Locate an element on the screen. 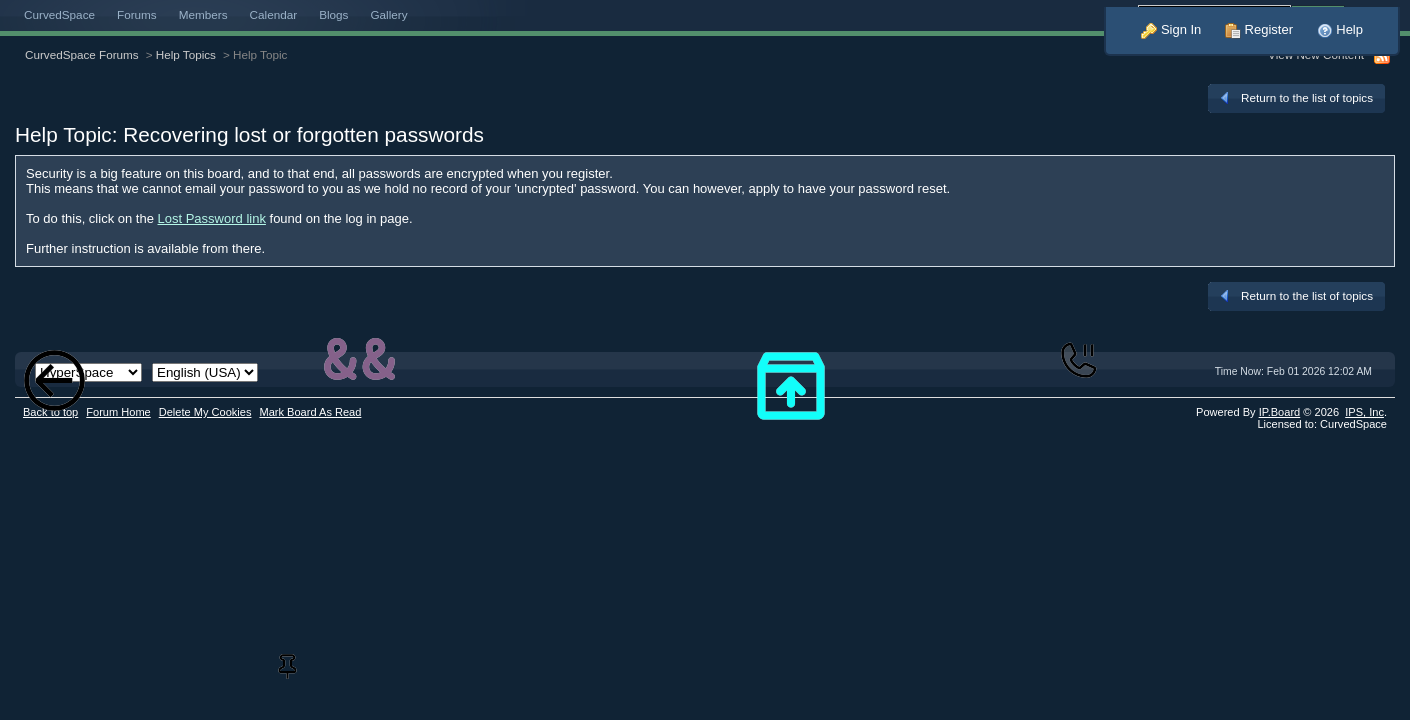 Image resolution: width=1410 pixels, height=720 pixels. go back to the previous page is located at coordinates (54, 380).